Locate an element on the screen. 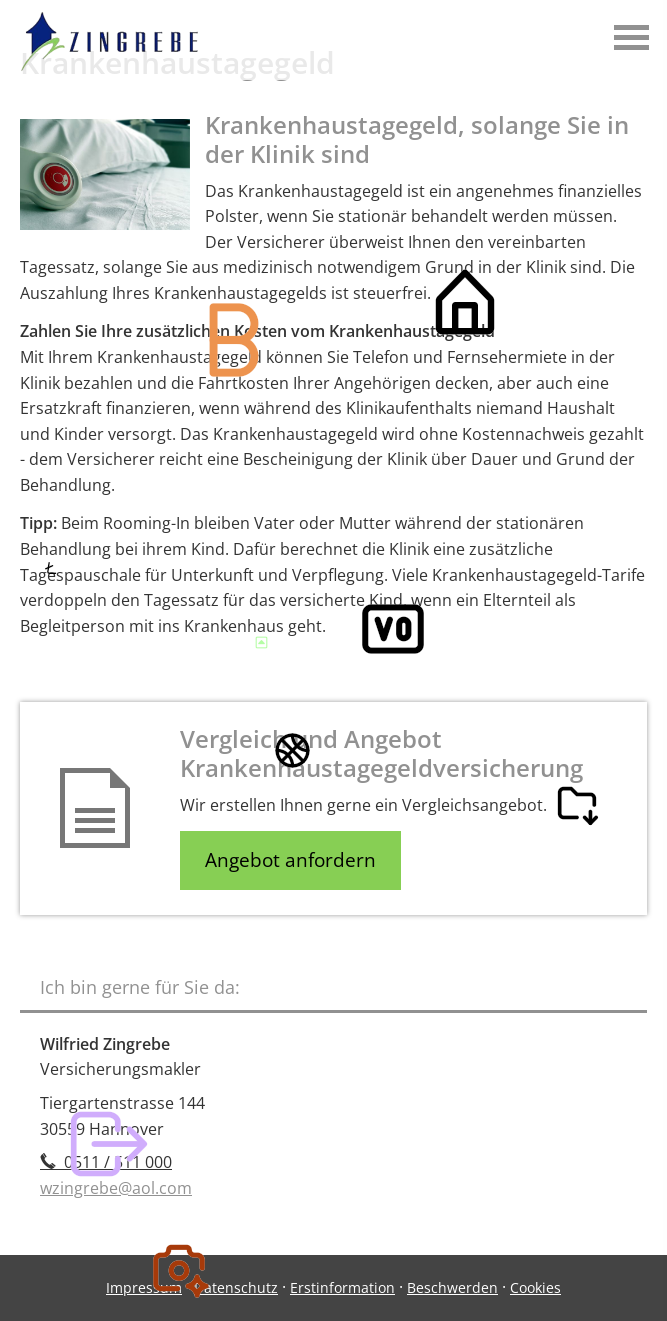  navigate to home screen is located at coordinates (465, 302).